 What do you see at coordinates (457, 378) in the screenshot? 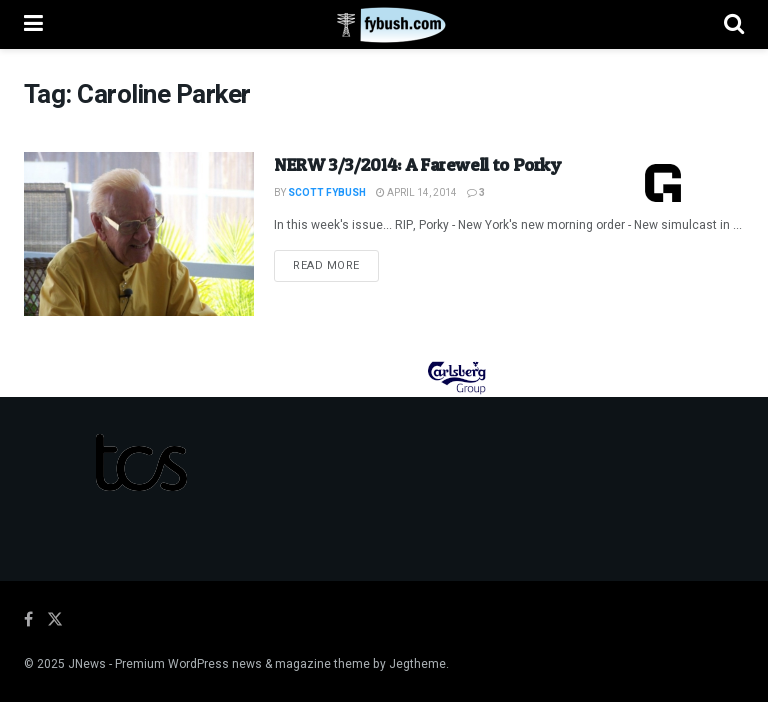
I see `Carlsberg Group company logo` at bounding box center [457, 378].